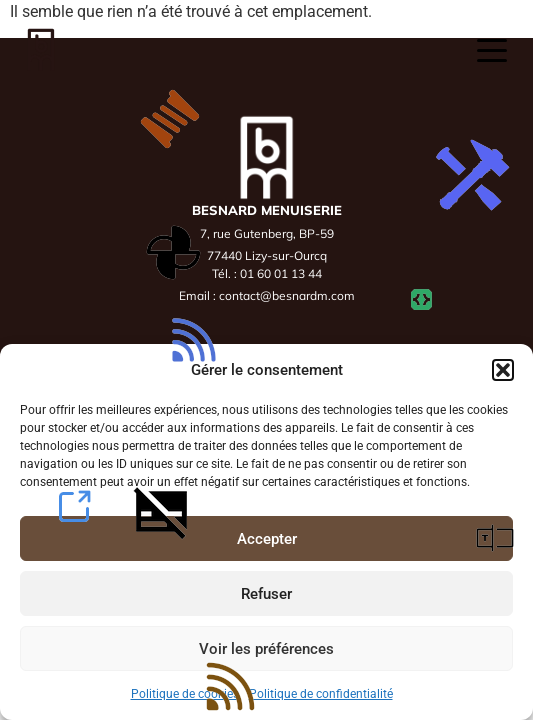 This screenshot has height=720, width=533. I want to click on check connection latency or network status, so click(194, 340).